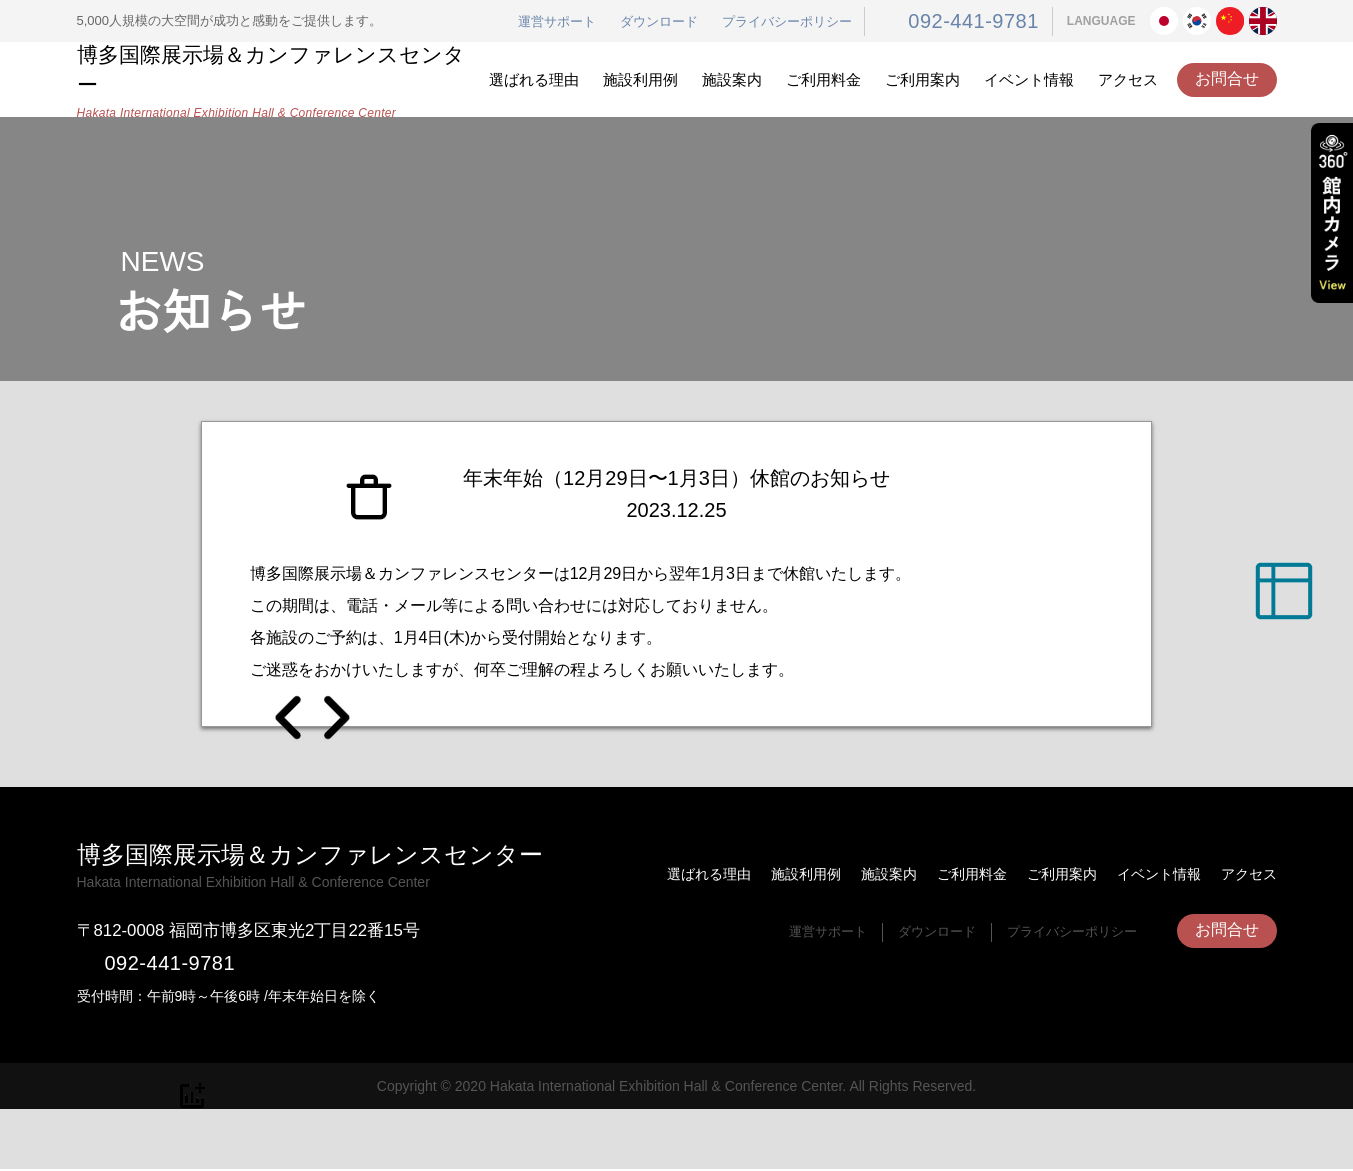 This screenshot has width=1353, height=1171. What do you see at coordinates (312, 717) in the screenshot?
I see `view or edit source code` at bounding box center [312, 717].